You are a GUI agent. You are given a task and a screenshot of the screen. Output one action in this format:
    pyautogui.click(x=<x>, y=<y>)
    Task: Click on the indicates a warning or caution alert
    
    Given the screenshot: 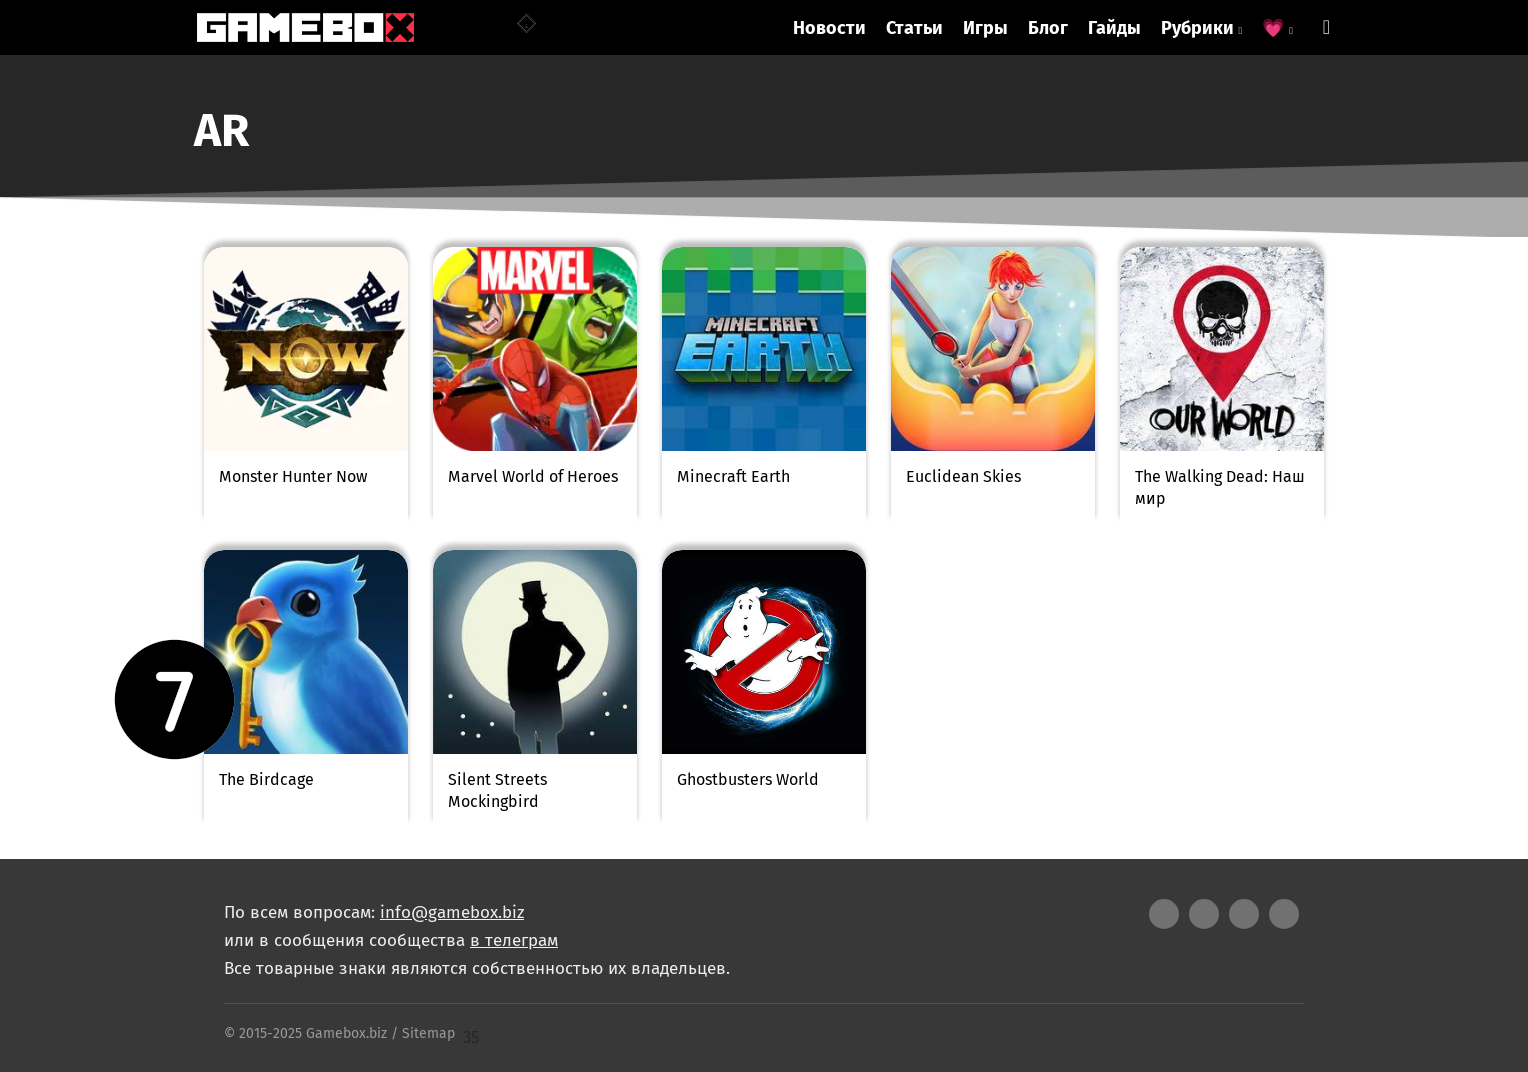 What is the action you would take?
    pyautogui.click(x=526, y=23)
    